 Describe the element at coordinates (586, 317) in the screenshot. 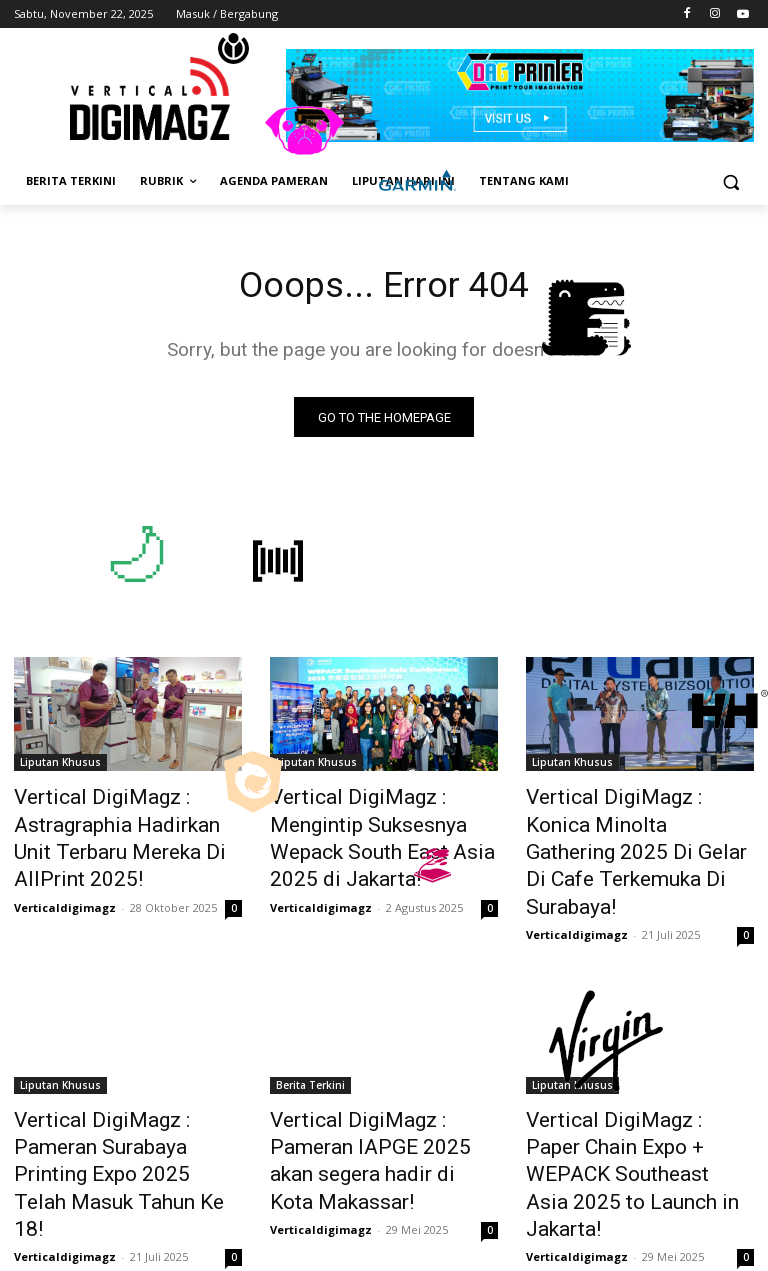

I see `visit docusaurus documentation site` at that location.